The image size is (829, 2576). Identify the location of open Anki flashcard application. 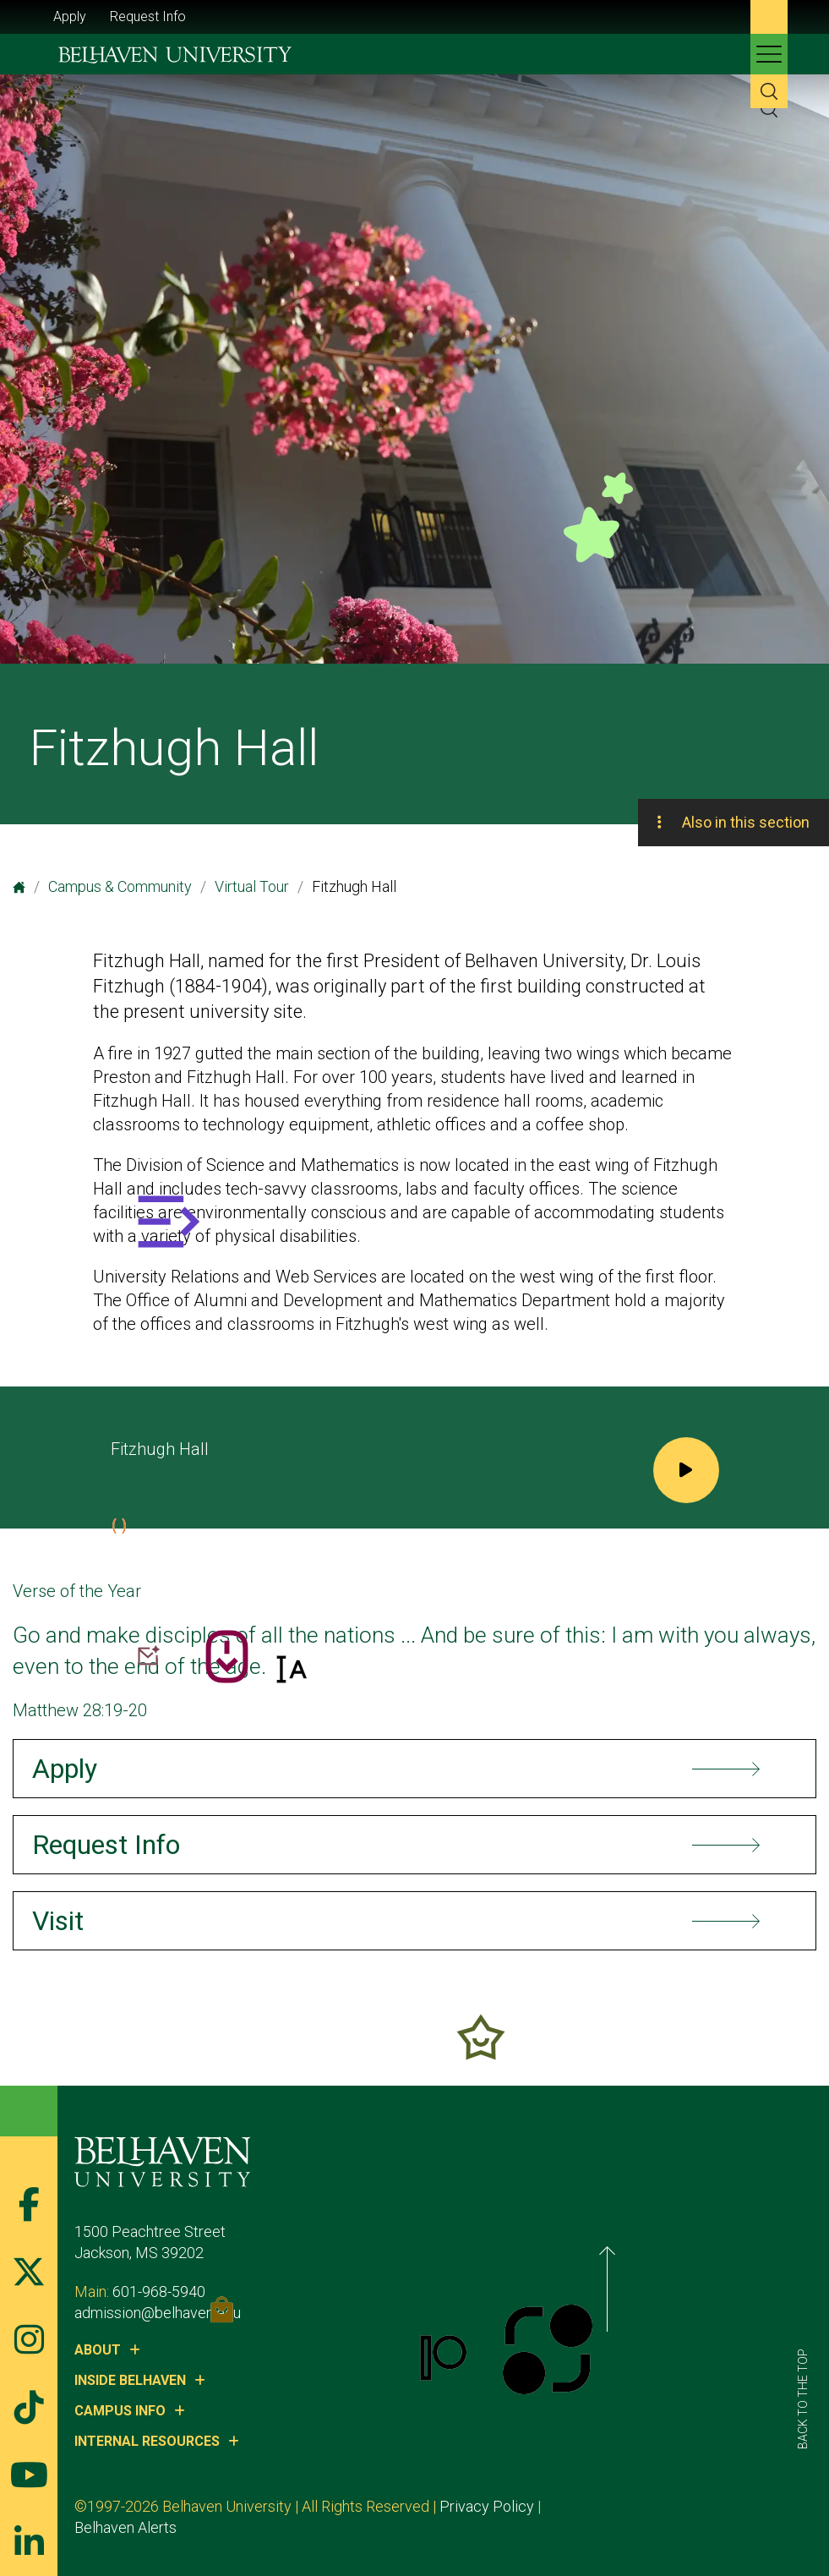
(598, 517).